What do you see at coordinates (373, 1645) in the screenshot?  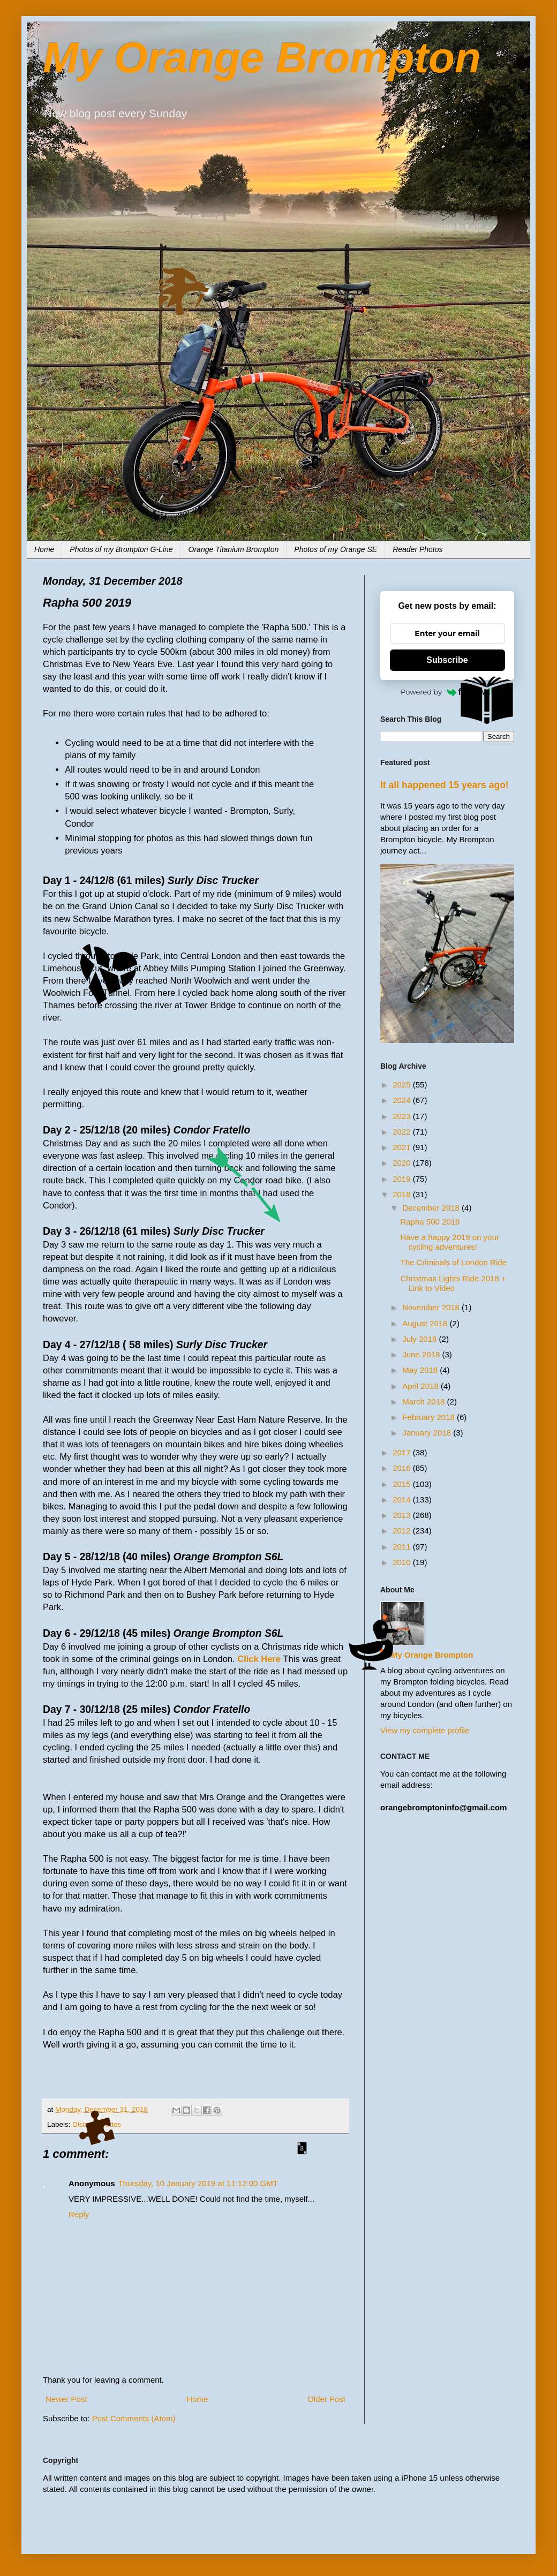 I see `decorative duck icon for game interface` at bounding box center [373, 1645].